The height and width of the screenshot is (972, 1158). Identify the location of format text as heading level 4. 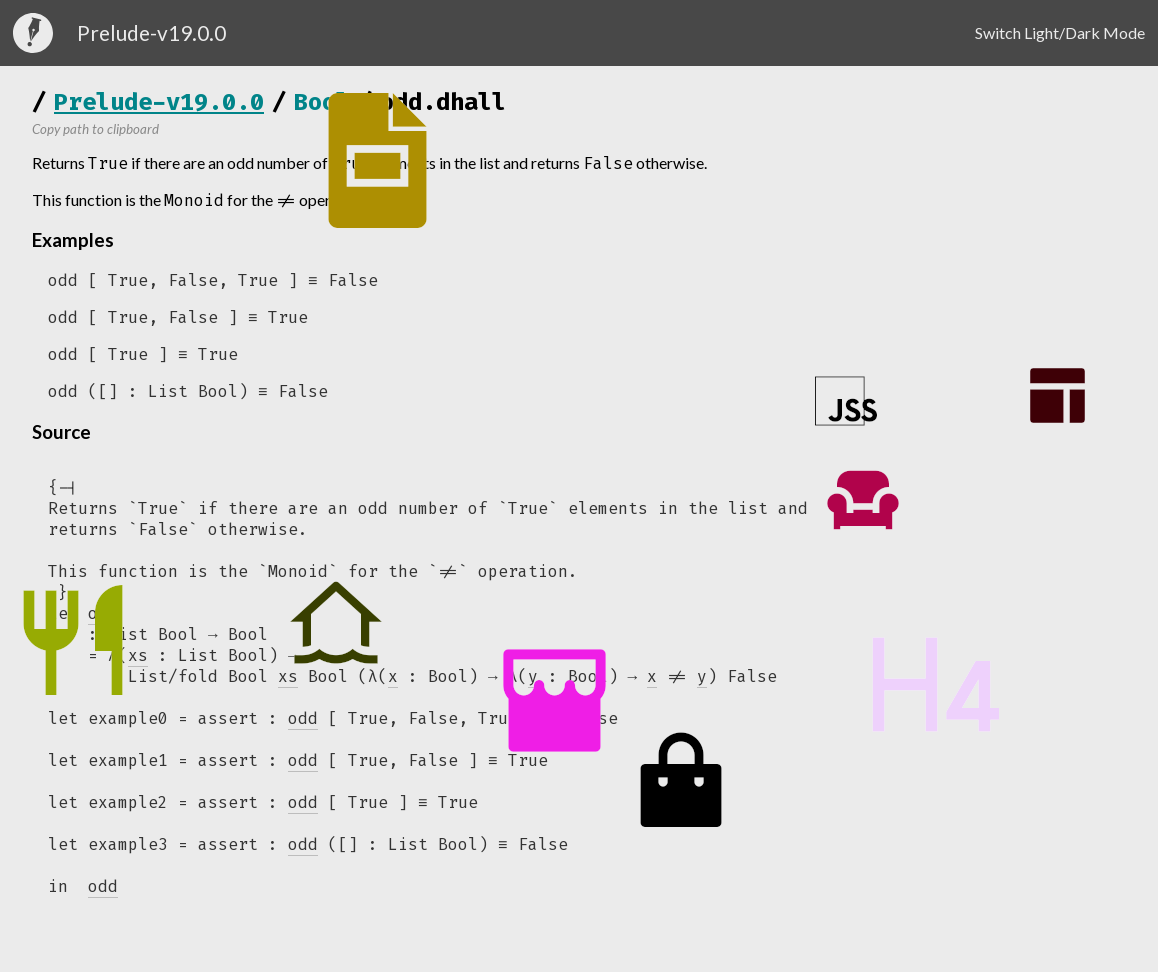
(931, 684).